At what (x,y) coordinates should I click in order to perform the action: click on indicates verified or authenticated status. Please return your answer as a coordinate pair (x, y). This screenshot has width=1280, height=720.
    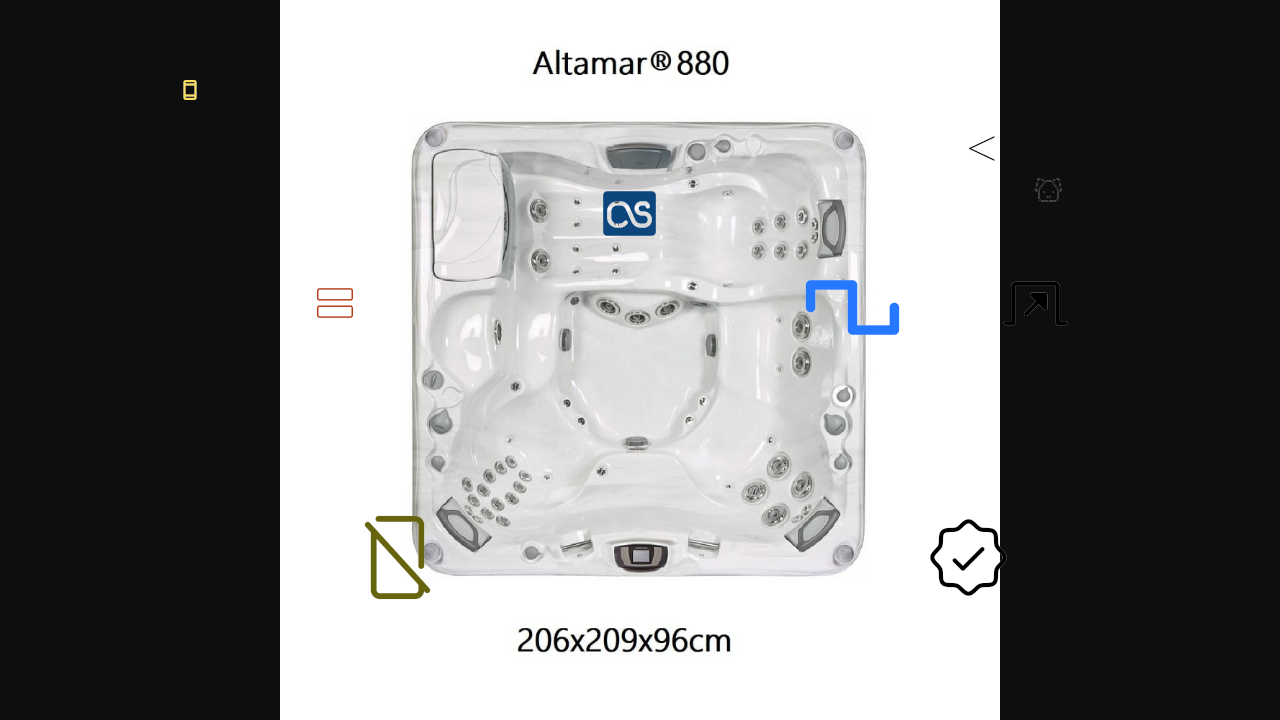
    Looking at the image, I should click on (968, 557).